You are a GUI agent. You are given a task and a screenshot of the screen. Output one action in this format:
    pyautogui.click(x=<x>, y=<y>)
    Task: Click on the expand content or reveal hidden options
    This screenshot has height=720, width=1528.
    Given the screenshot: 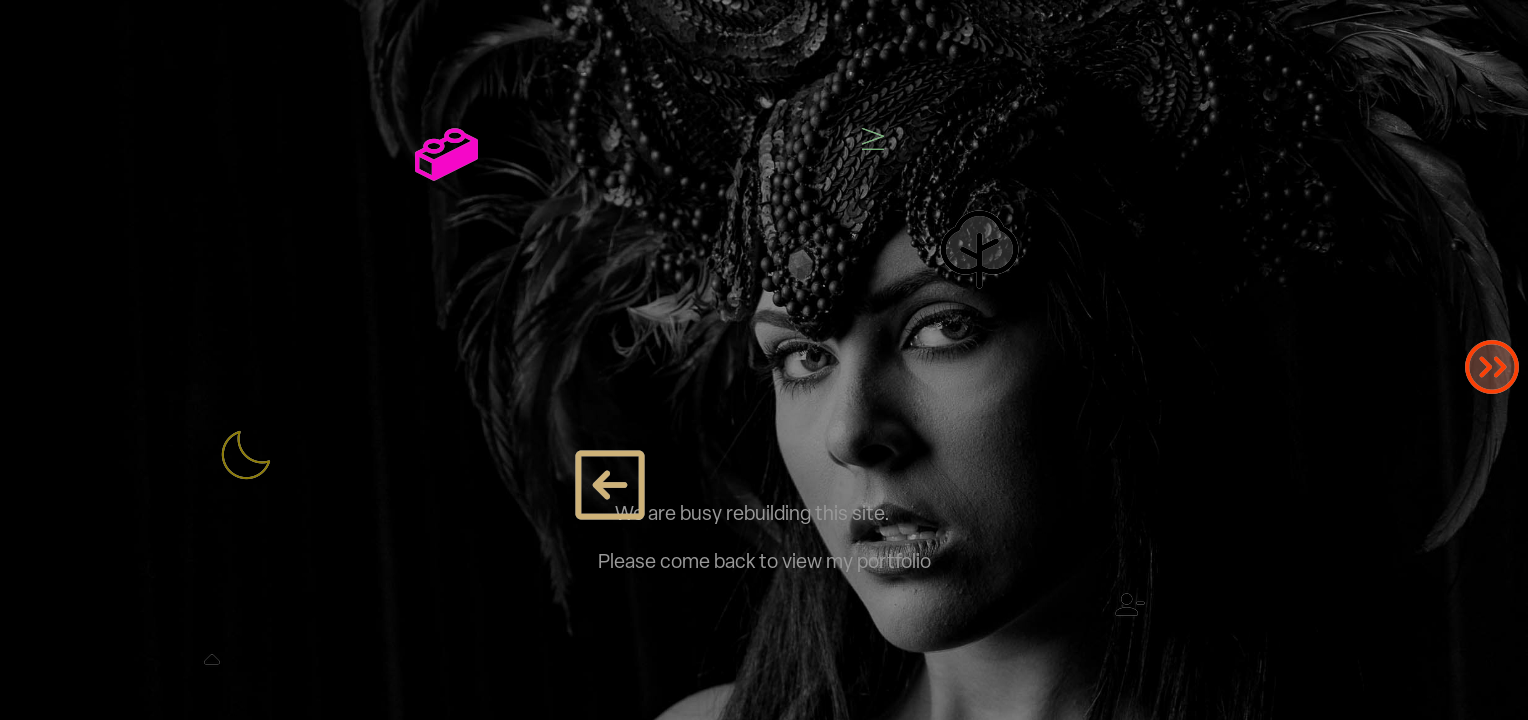 What is the action you would take?
    pyautogui.click(x=212, y=660)
    